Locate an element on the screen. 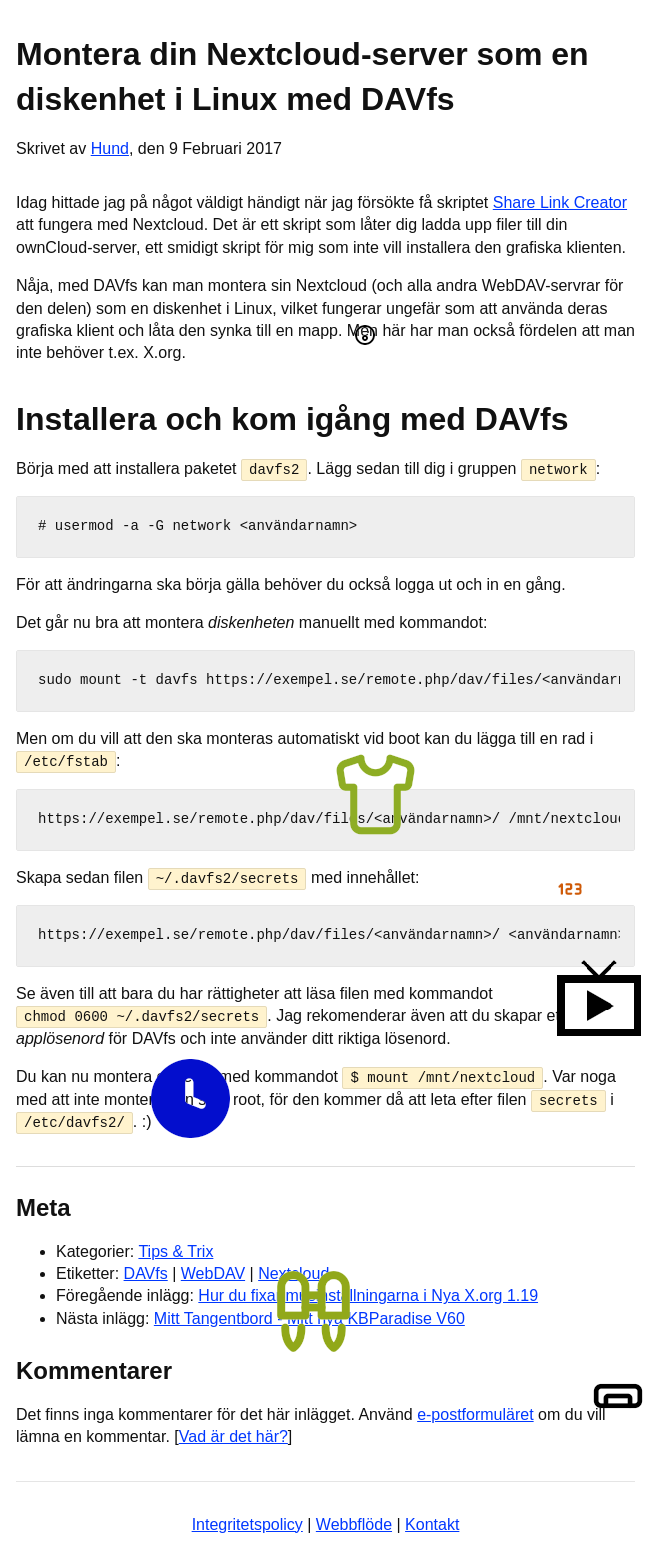 The image size is (651, 1567). access jetpack or boost feature is located at coordinates (313, 1311).